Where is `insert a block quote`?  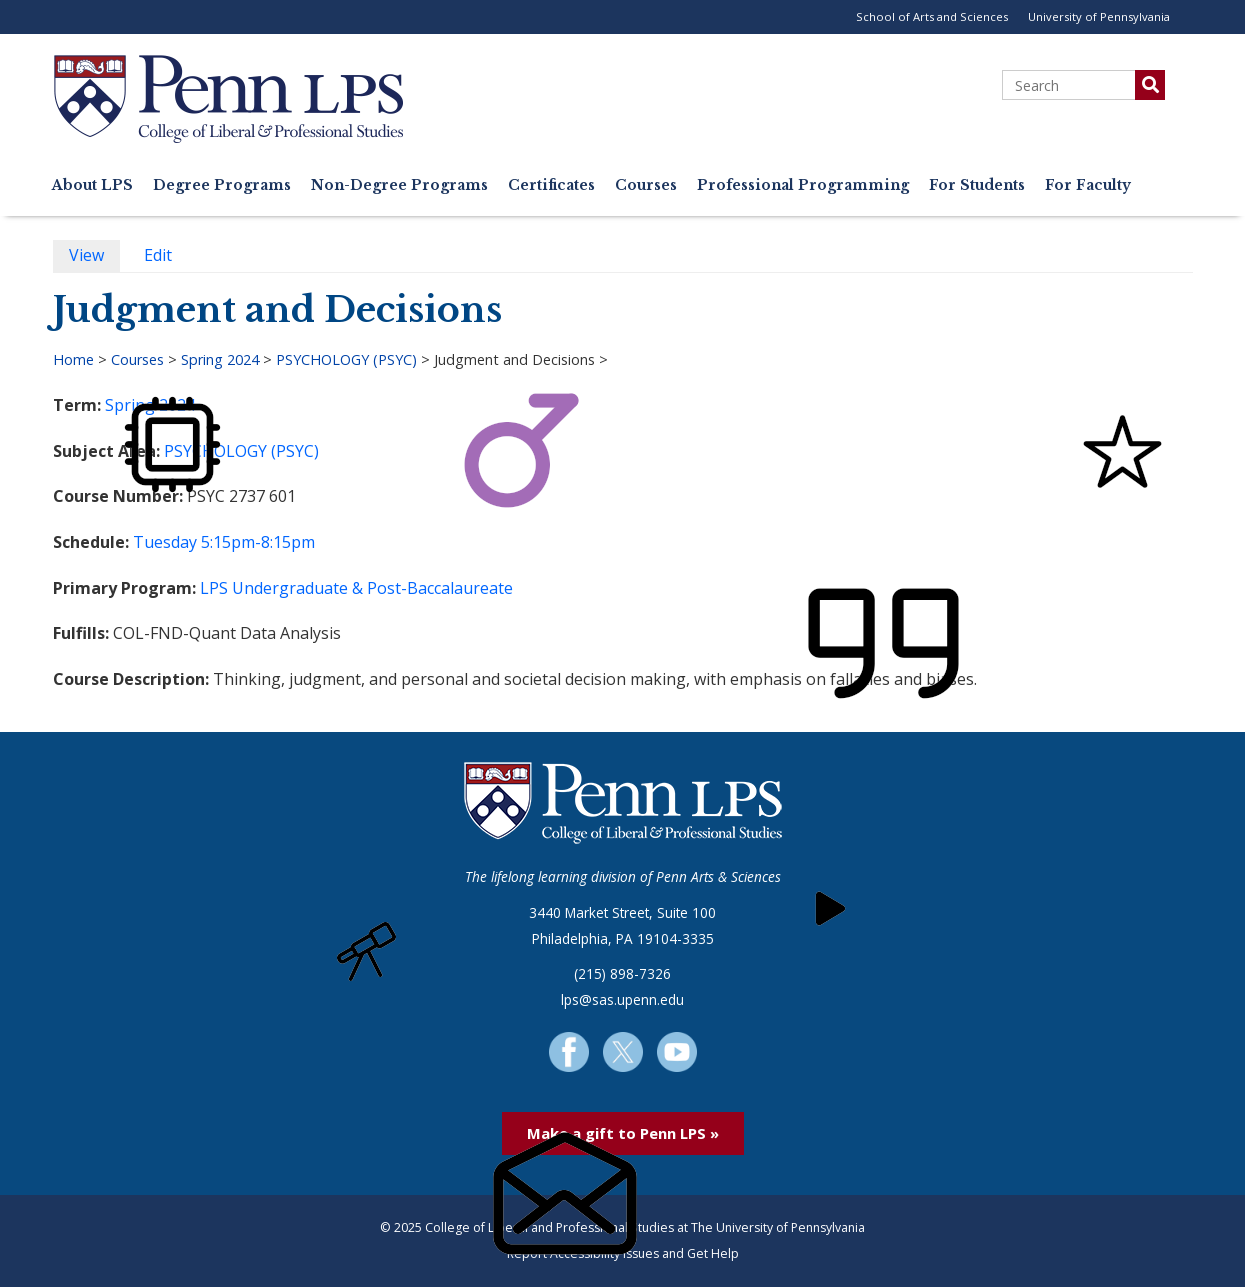 insert a block quote is located at coordinates (883, 640).